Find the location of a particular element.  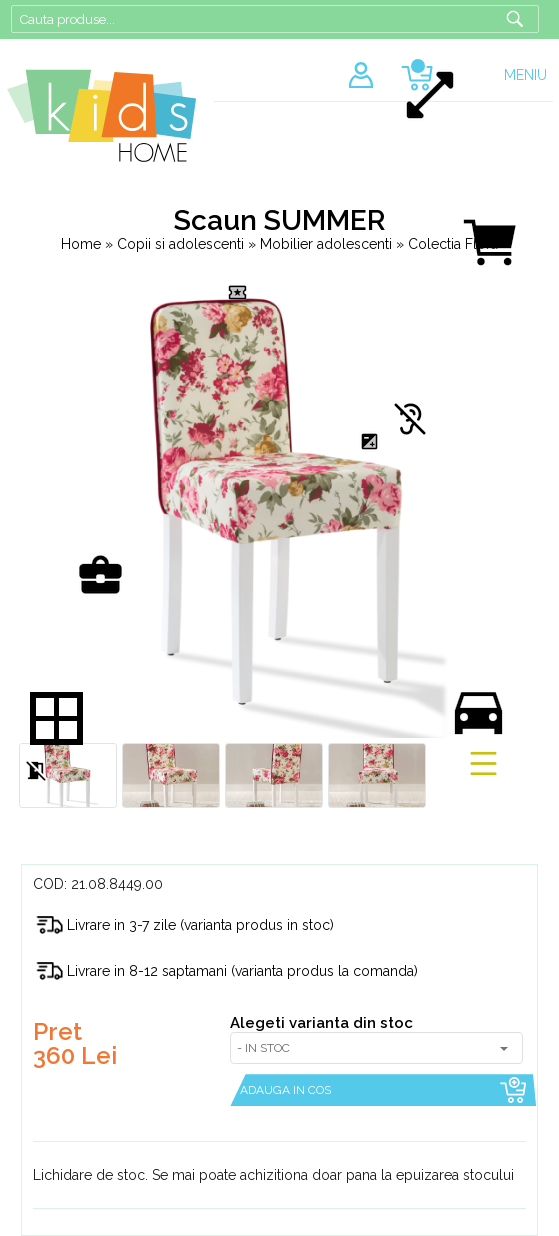

no meeting room available is located at coordinates (36, 770).